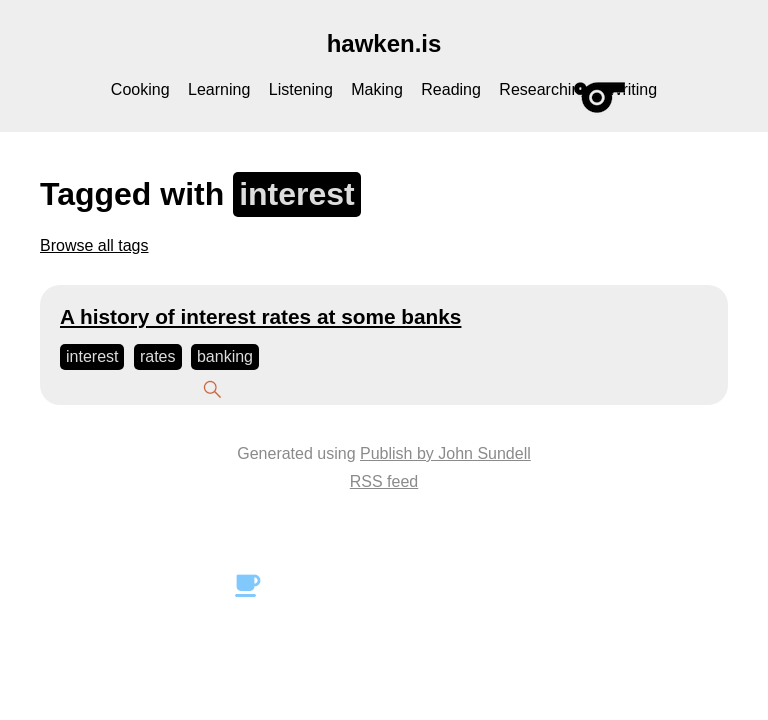  I want to click on access sports features or content, so click(599, 97).